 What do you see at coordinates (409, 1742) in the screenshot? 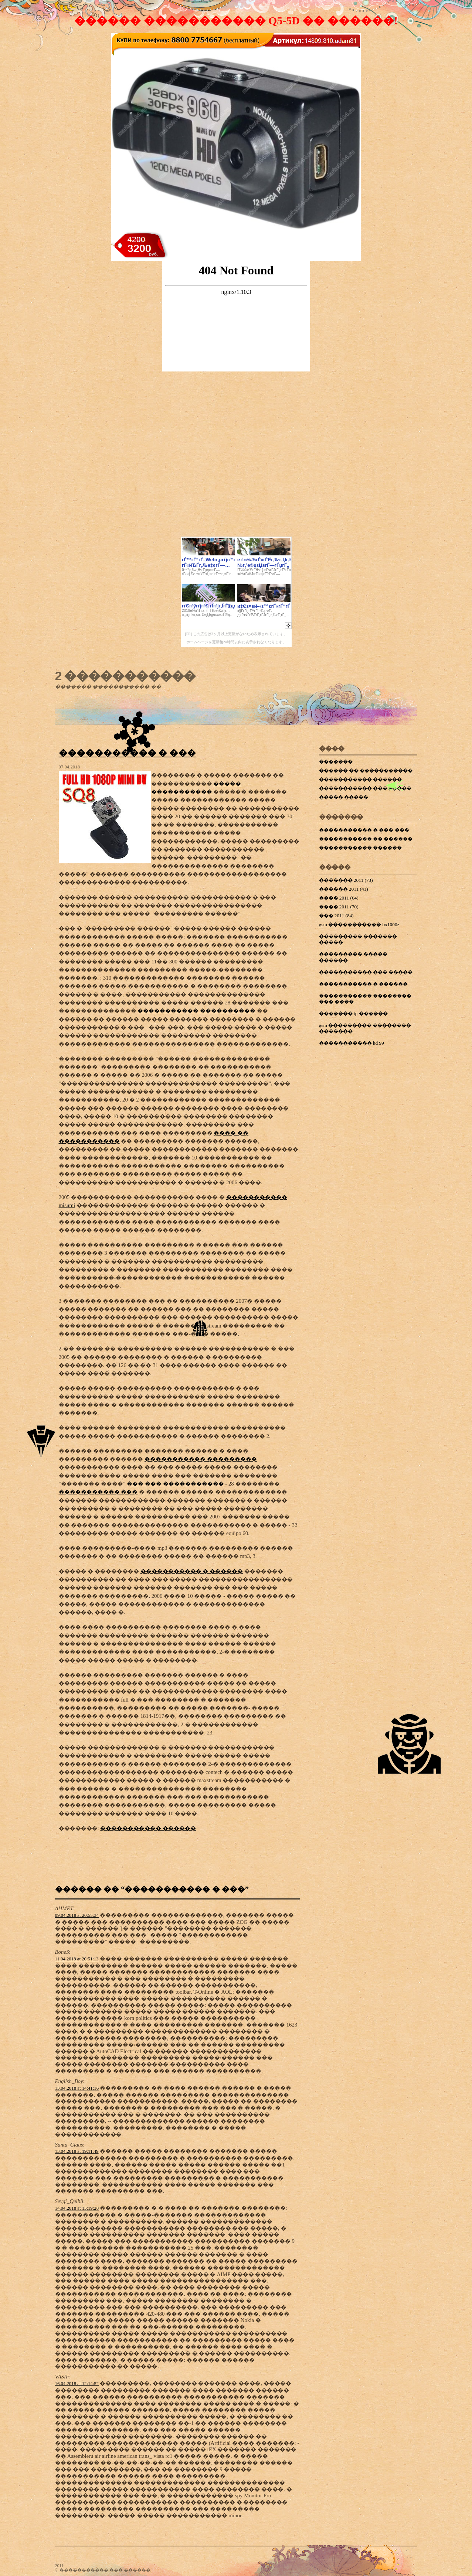
I see `select monk character class` at bounding box center [409, 1742].